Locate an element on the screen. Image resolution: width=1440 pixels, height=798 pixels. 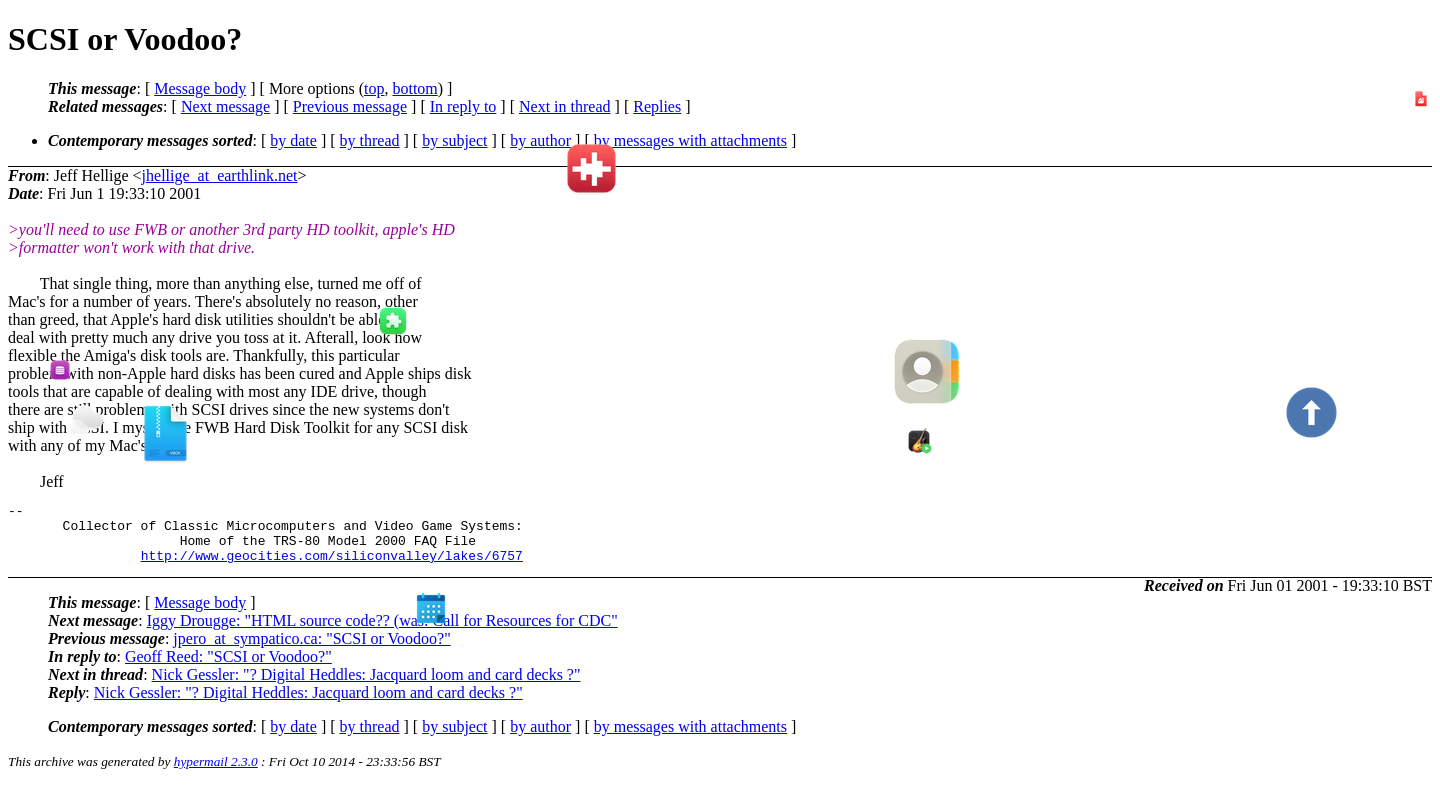
open tenacity audio editor is located at coordinates (591, 168).